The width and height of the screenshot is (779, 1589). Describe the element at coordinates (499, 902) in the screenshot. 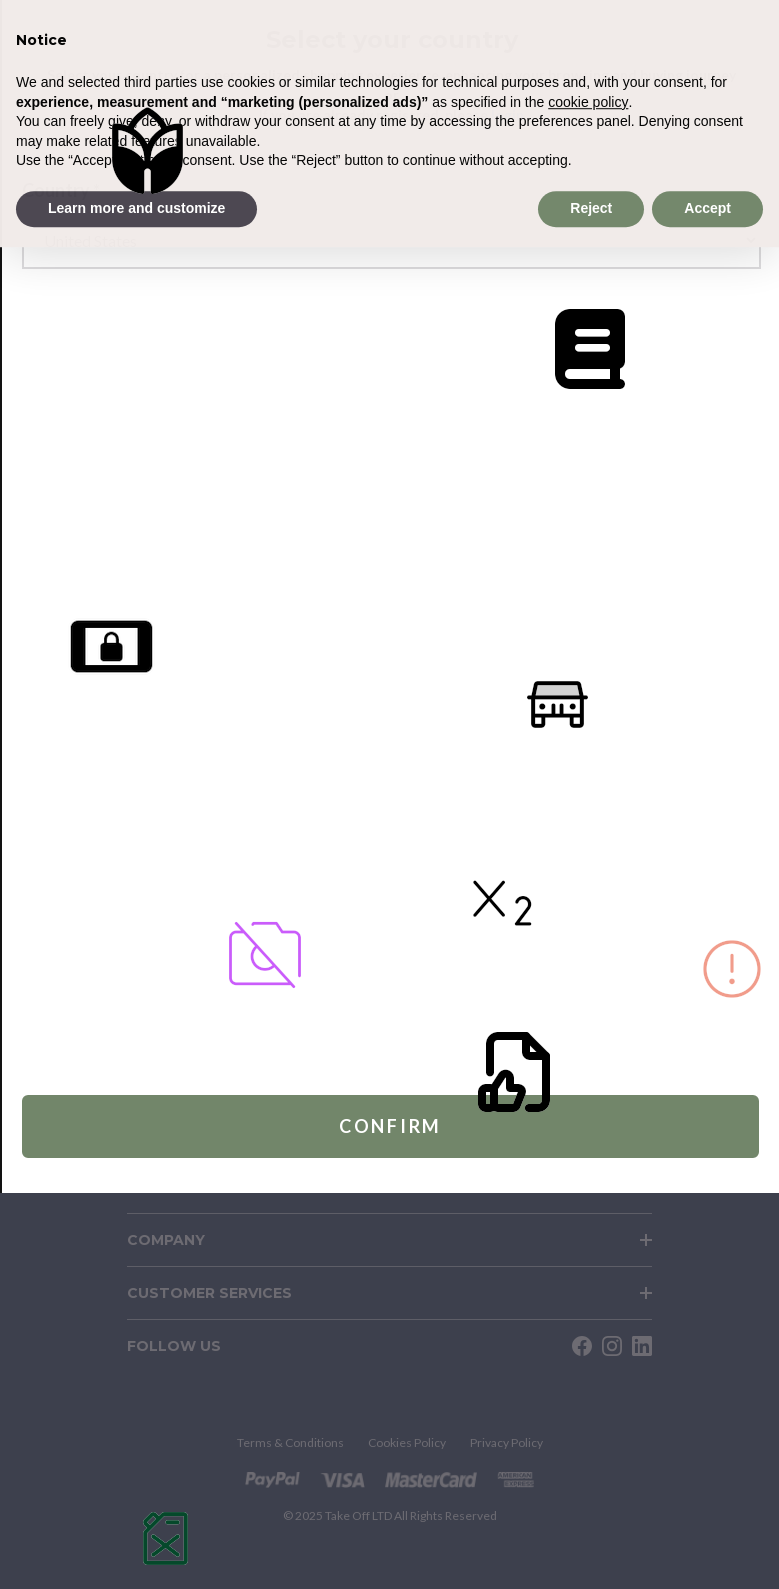

I see `format text as subscript` at that location.